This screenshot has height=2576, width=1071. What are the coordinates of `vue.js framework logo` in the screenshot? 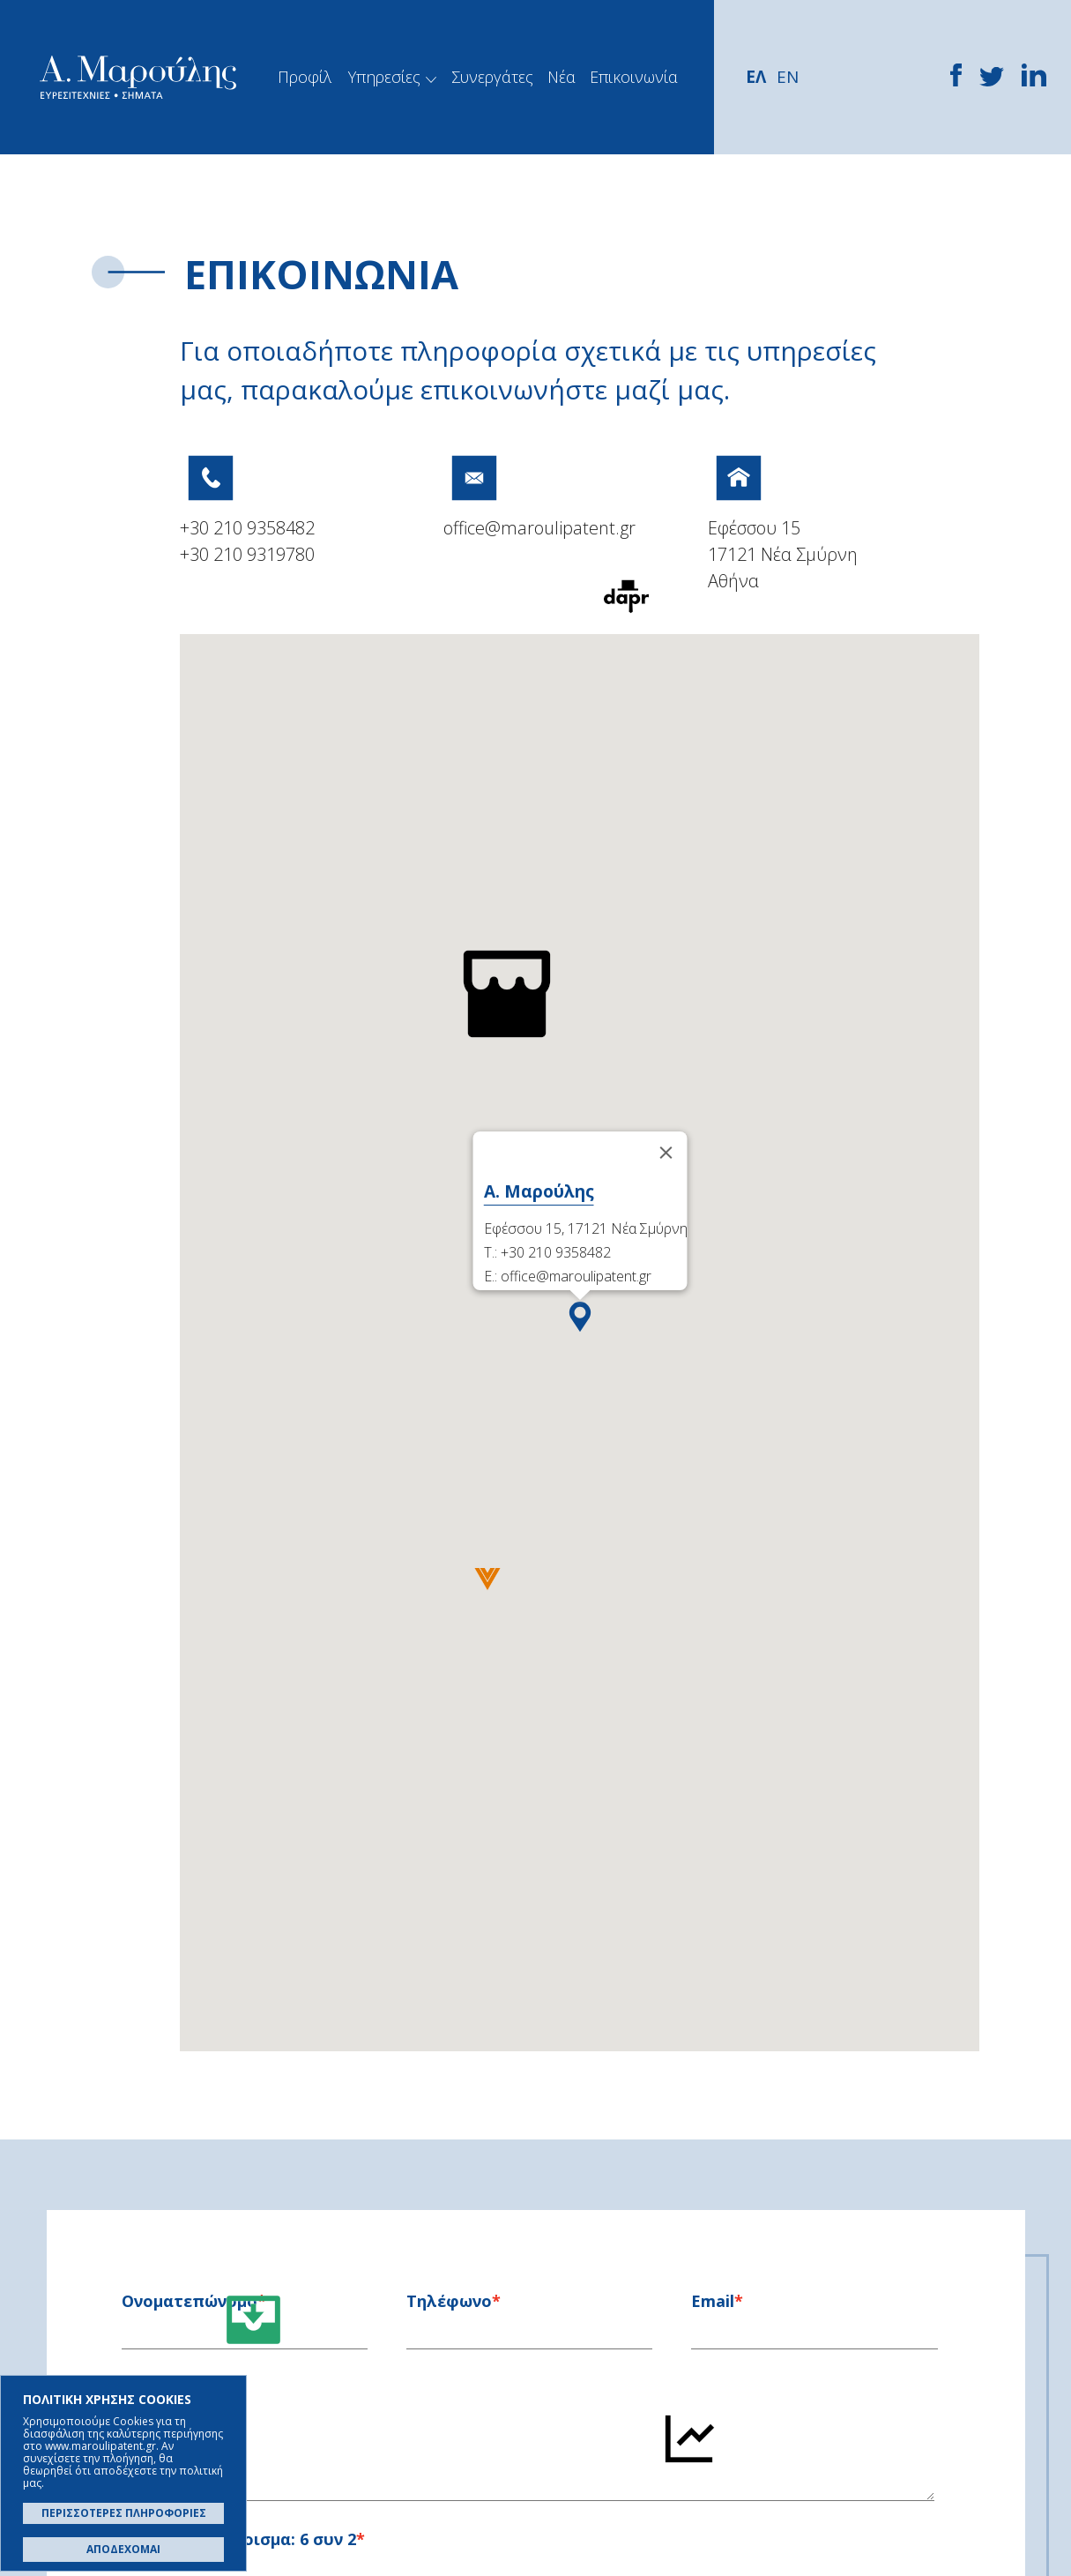 It's located at (487, 1579).